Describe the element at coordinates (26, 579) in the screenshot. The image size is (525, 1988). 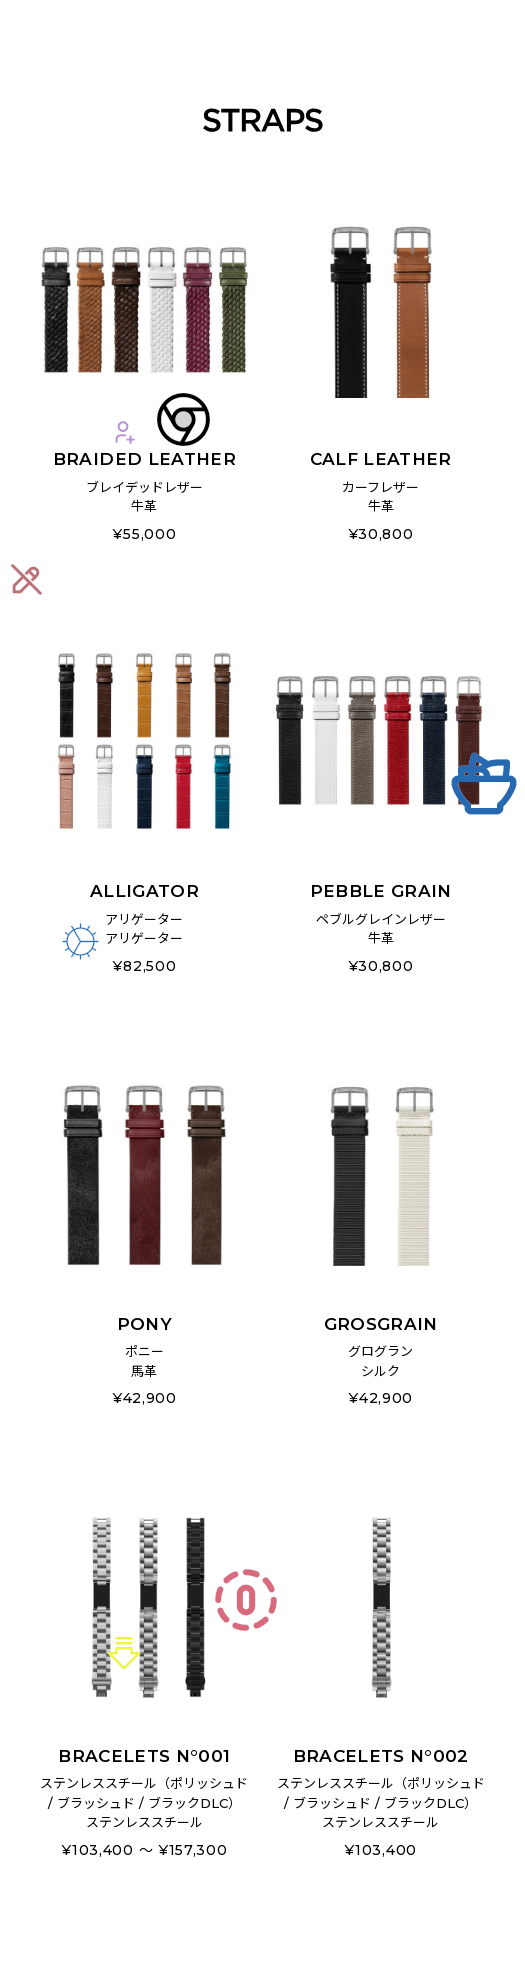
I see `editing is disabled` at that location.